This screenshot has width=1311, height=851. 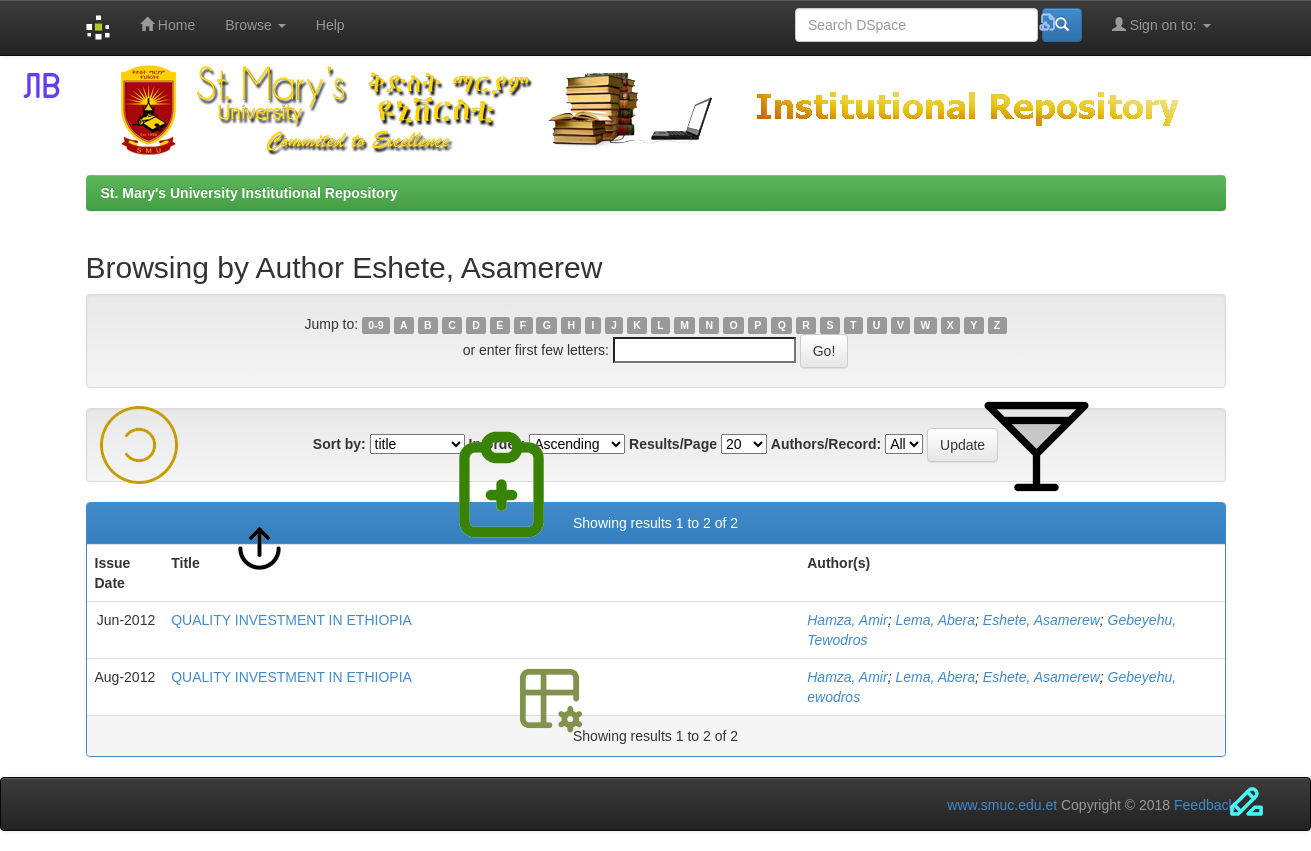 What do you see at coordinates (549, 698) in the screenshot?
I see `customize table settings` at bounding box center [549, 698].